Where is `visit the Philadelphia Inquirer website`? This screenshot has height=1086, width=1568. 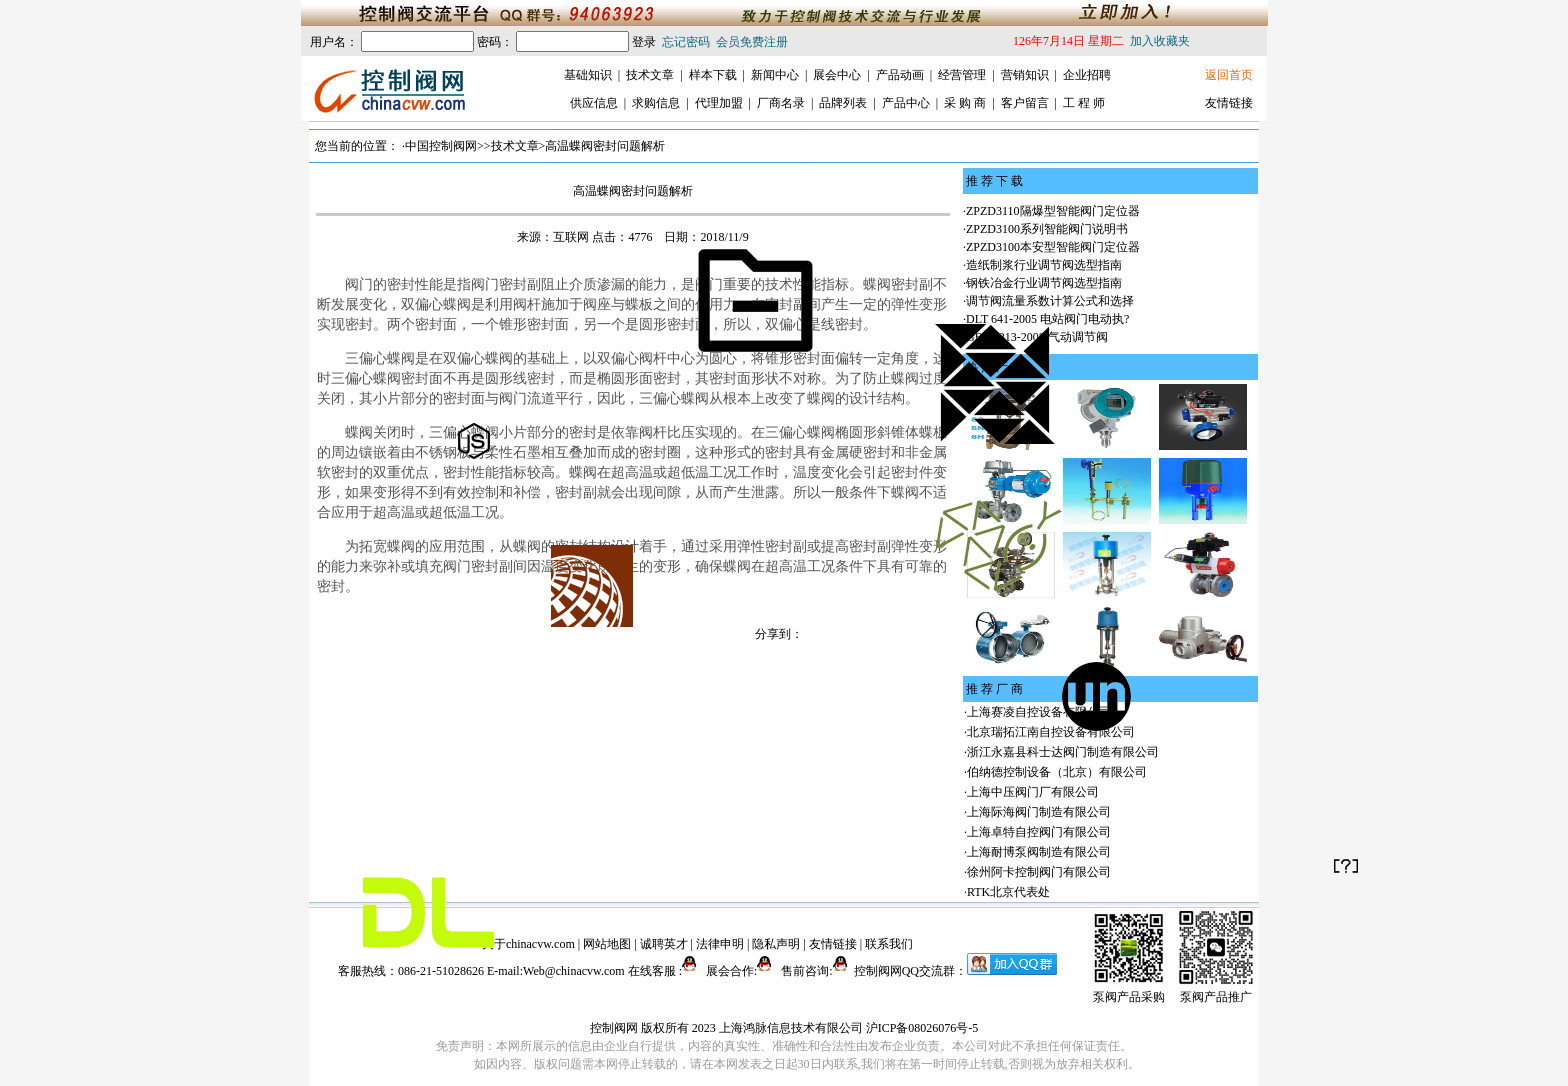
visit the Philadelphia Inquirer website is located at coordinates (1346, 866).